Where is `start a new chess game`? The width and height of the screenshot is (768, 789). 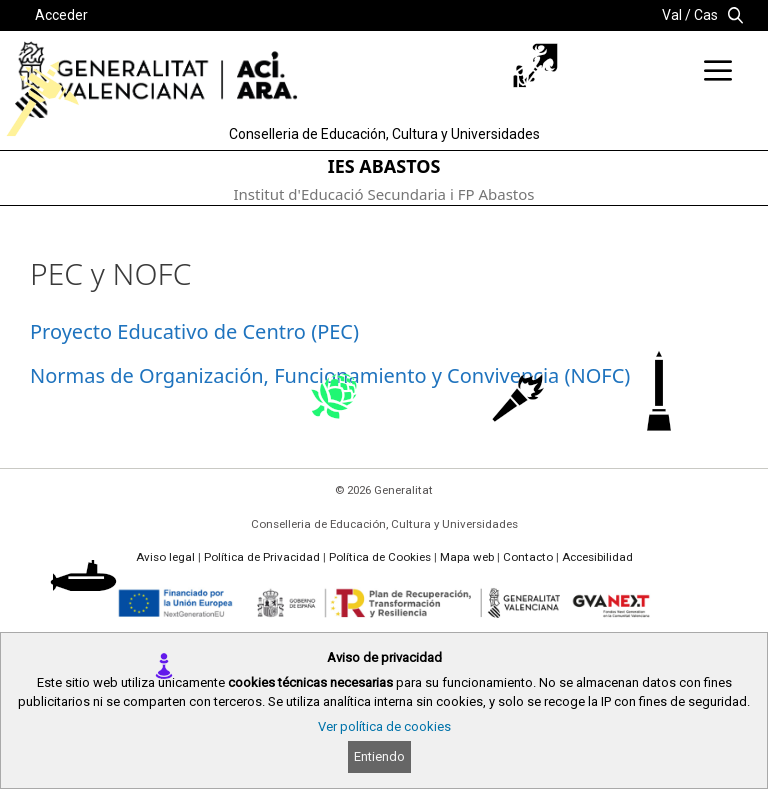
start a new chess game is located at coordinates (164, 666).